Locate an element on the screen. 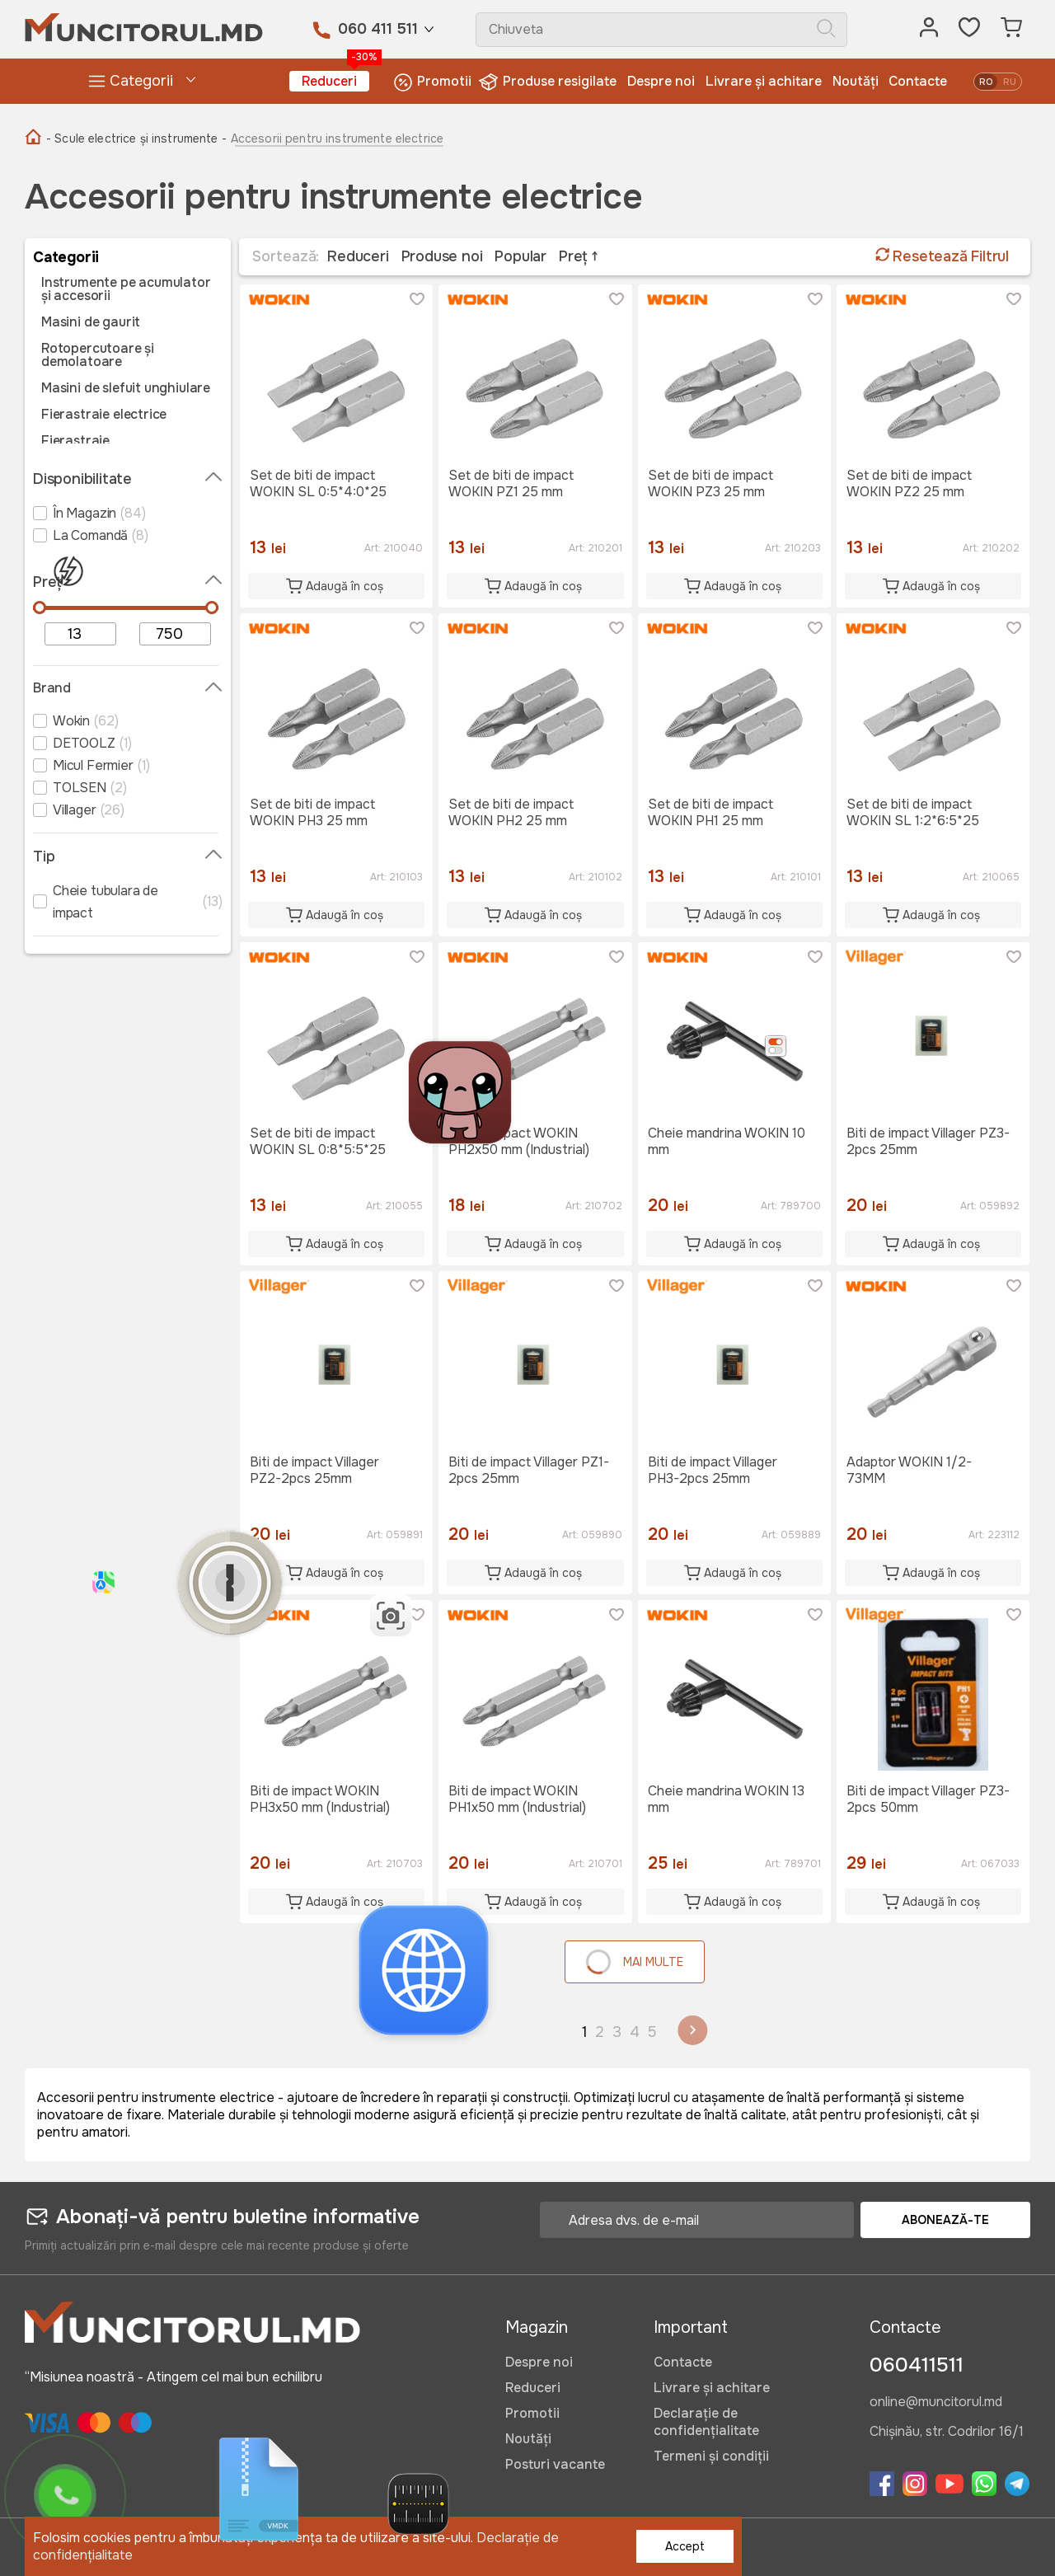  launch the binding of isaac: rebirth game is located at coordinates (460, 1091).